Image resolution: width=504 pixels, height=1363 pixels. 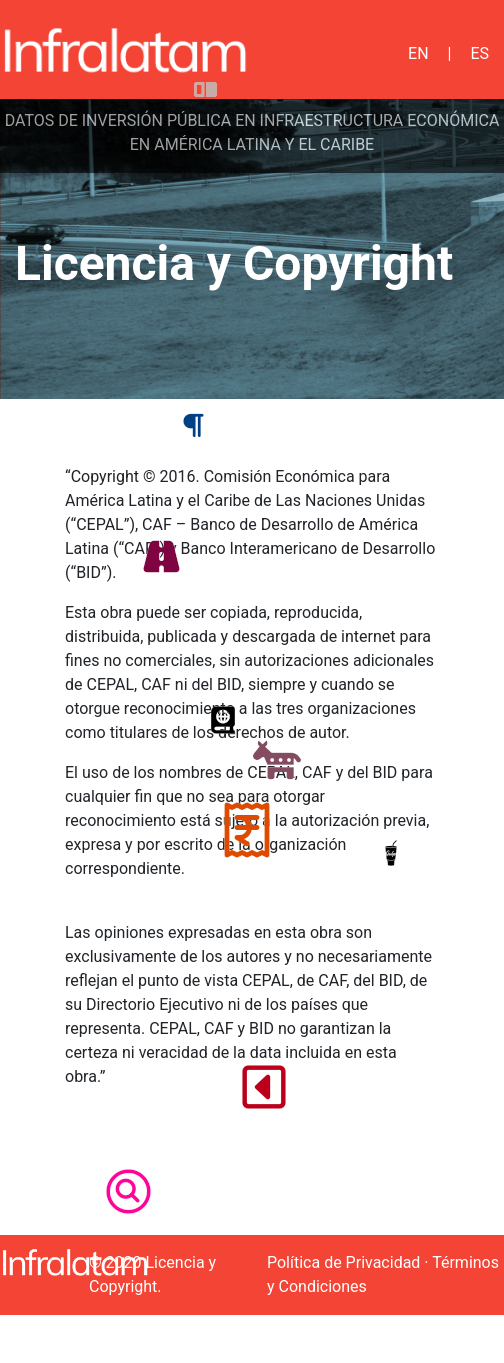 What do you see at coordinates (277, 760) in the screenshot?
I see `represents the Democratic Party affiliation` at bounding box center [277, 760].